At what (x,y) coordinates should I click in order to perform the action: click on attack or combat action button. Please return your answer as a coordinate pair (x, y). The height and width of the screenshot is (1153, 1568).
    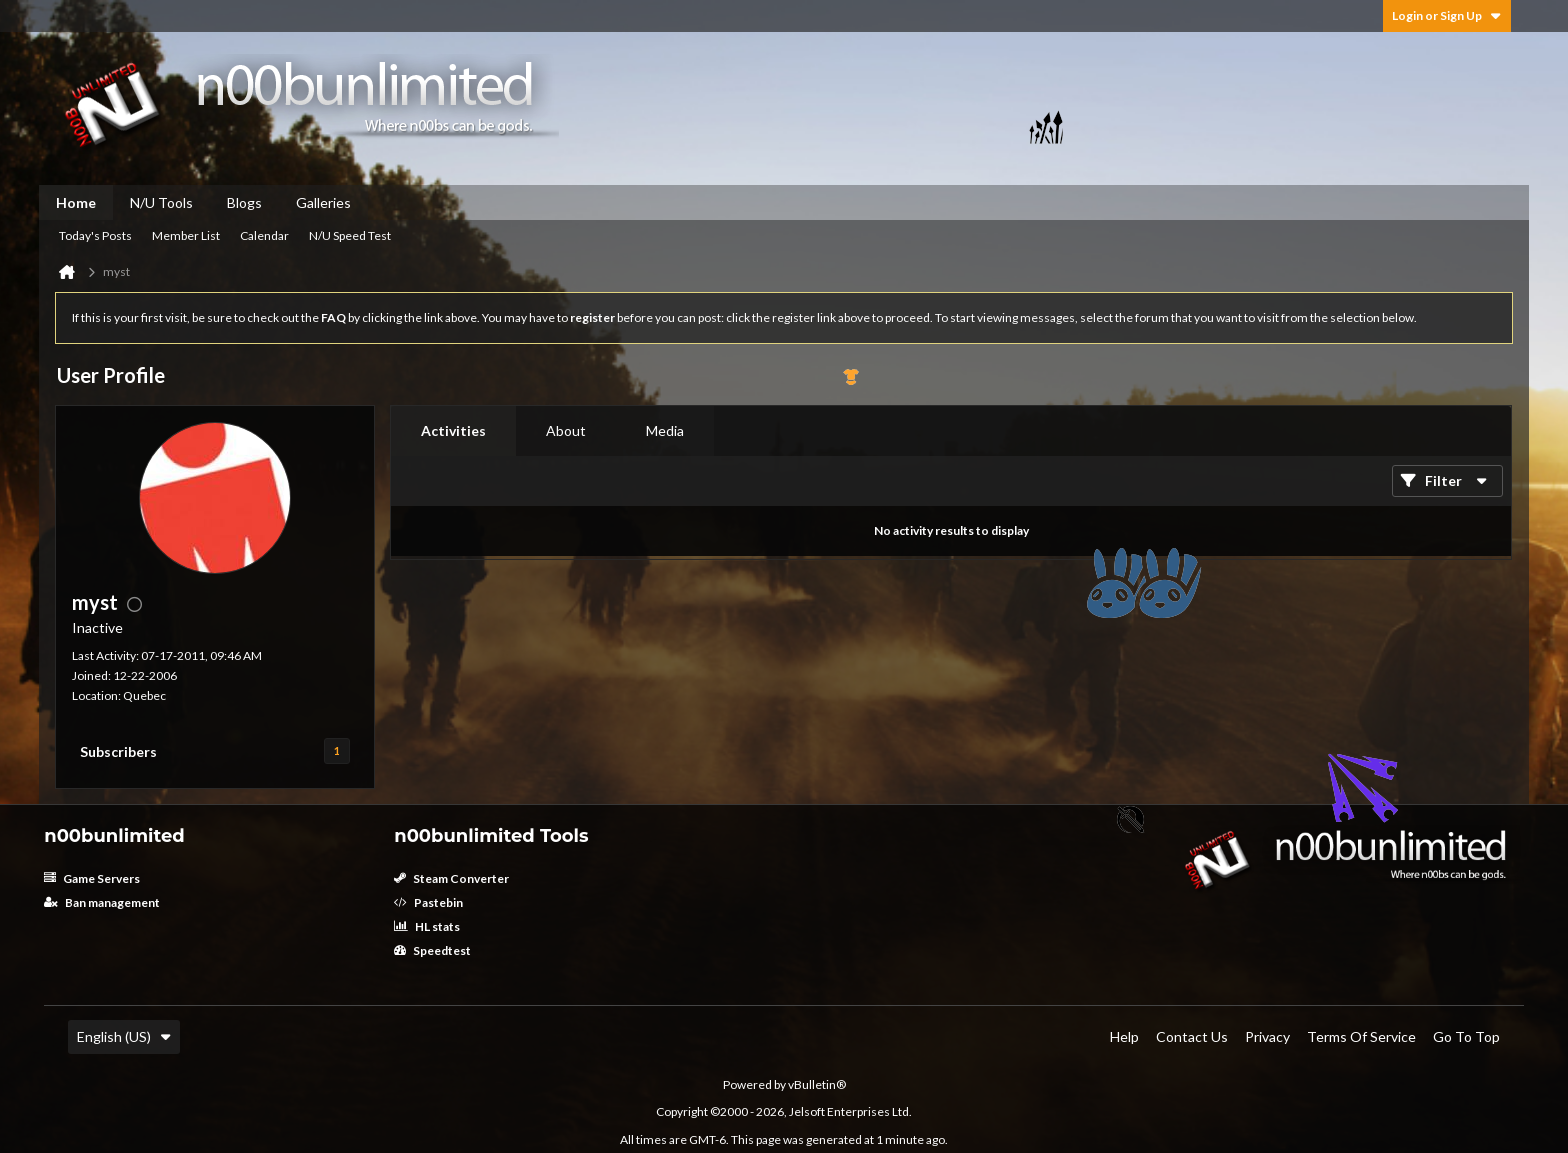
    Looking at the image, I should click on (1130, 819).